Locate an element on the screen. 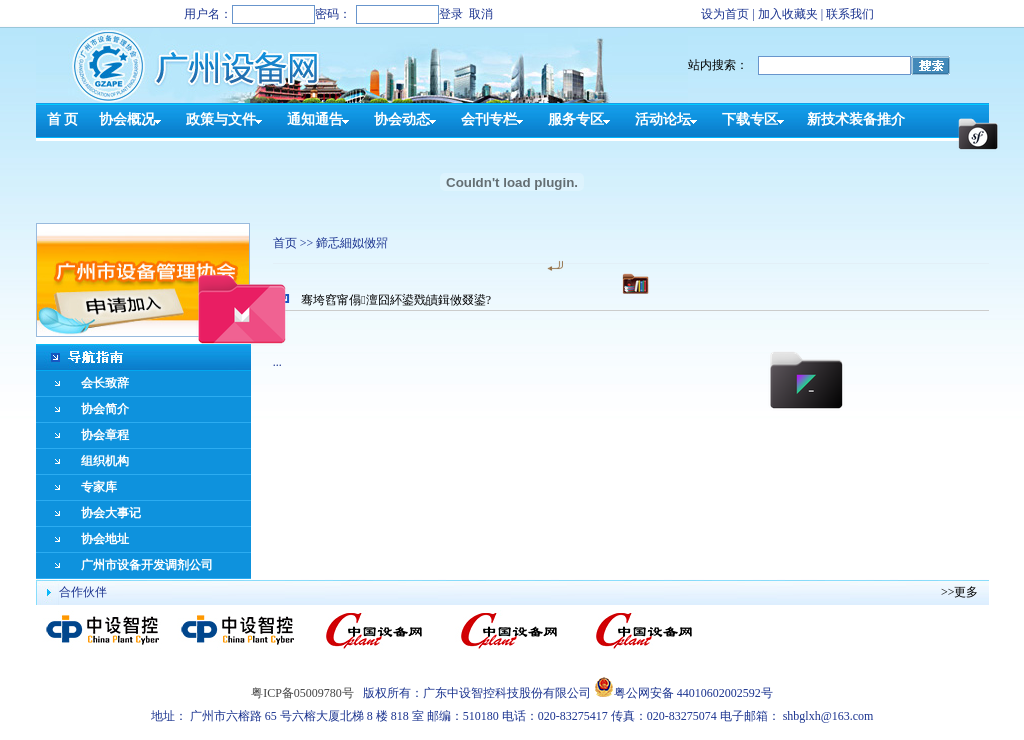 This screenshot has width=1024, height=740. reply to all recipients in an email thread is located at coordinates (555, 265).